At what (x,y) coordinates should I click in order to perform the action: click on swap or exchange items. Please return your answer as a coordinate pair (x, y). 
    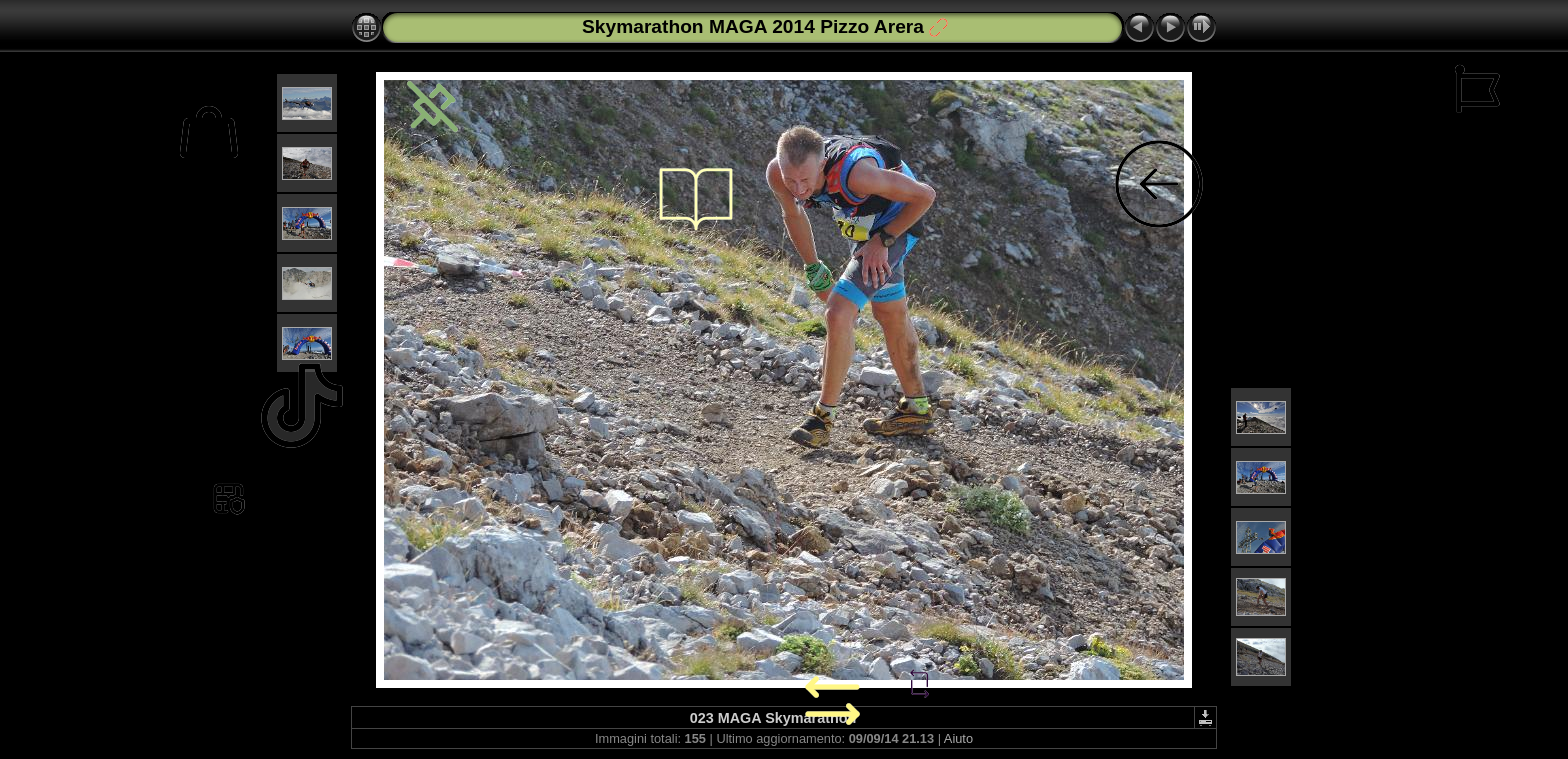
    Looking at the image, I should click on (832, 700).